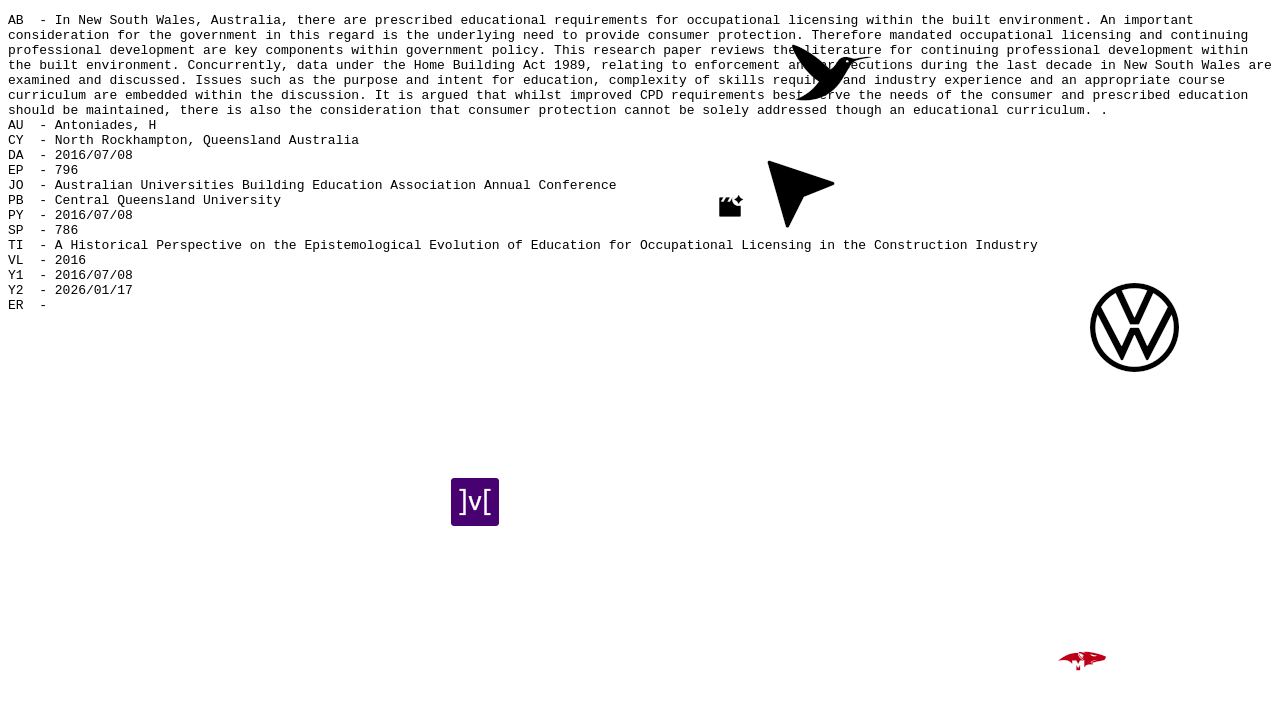  Describe the element at coordinates (1134, 327) in the screenshot. I see `volkswagen brand logo` at that location.